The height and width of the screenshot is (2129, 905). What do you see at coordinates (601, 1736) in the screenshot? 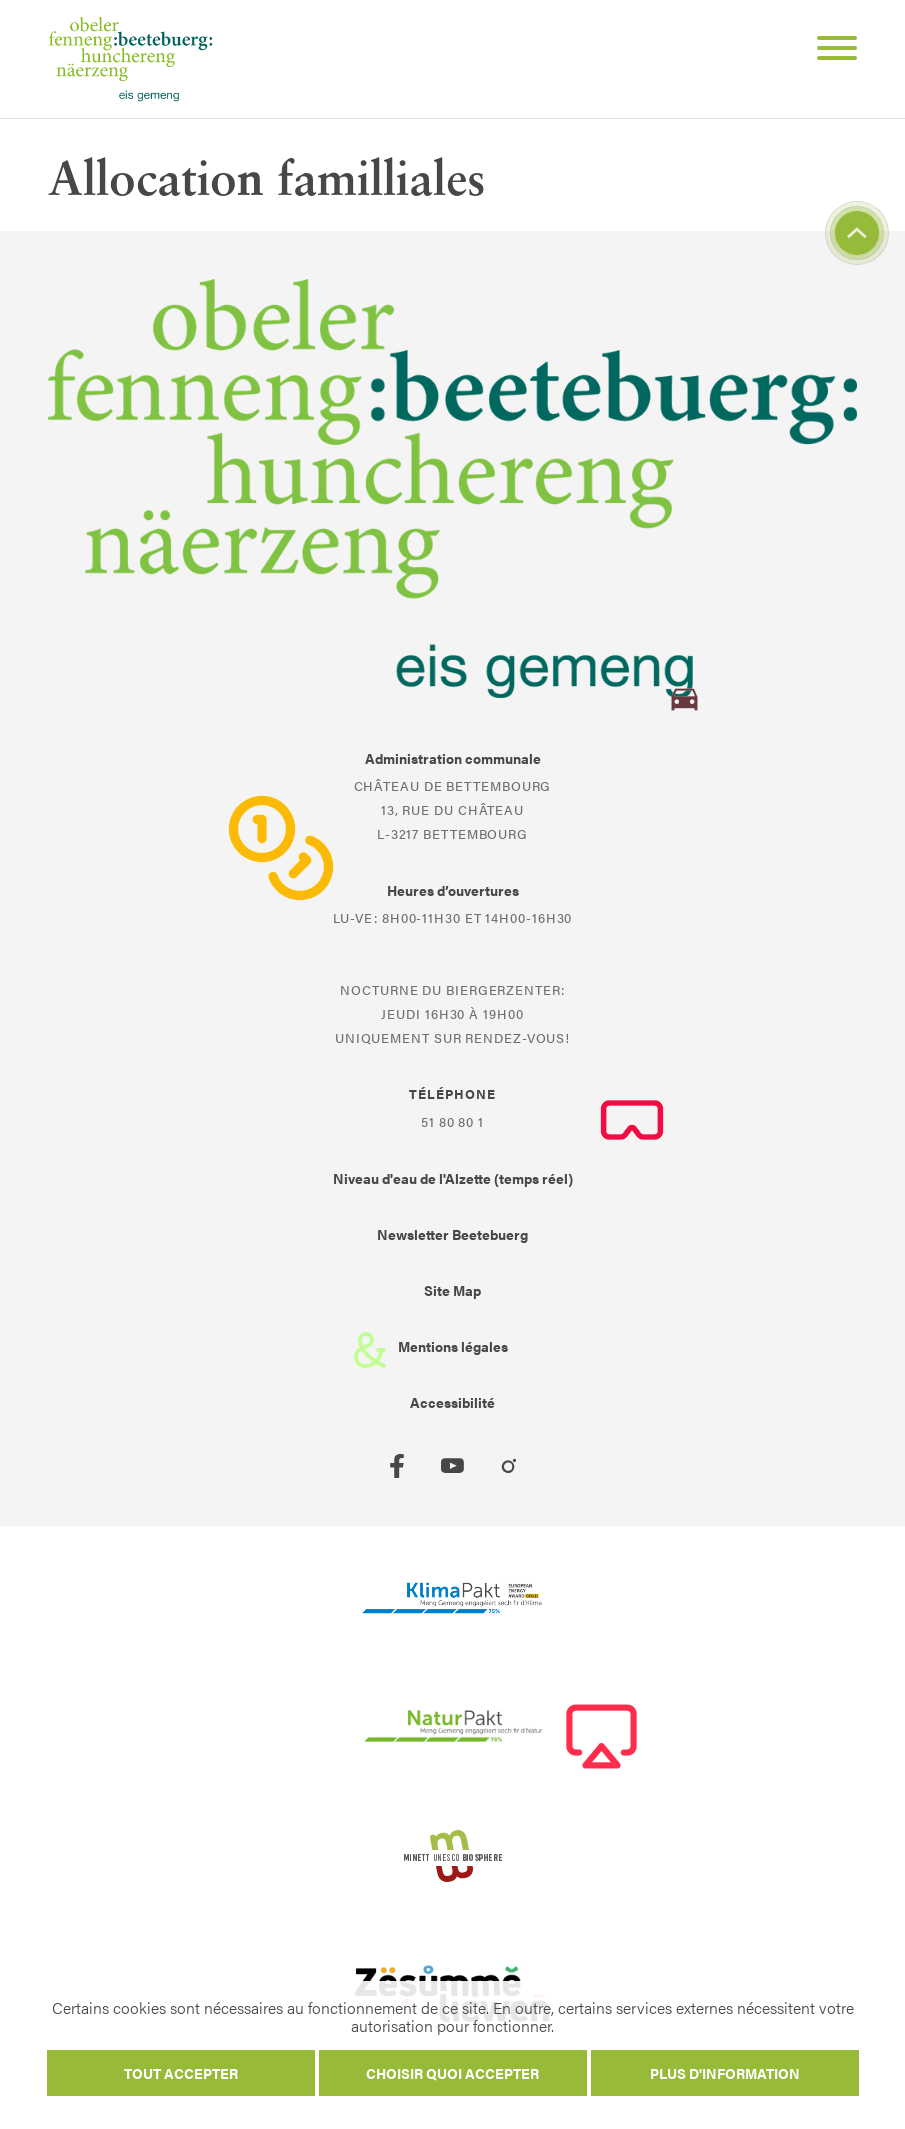
I see `stream content to an external display` at bounding box center [601, 1736].